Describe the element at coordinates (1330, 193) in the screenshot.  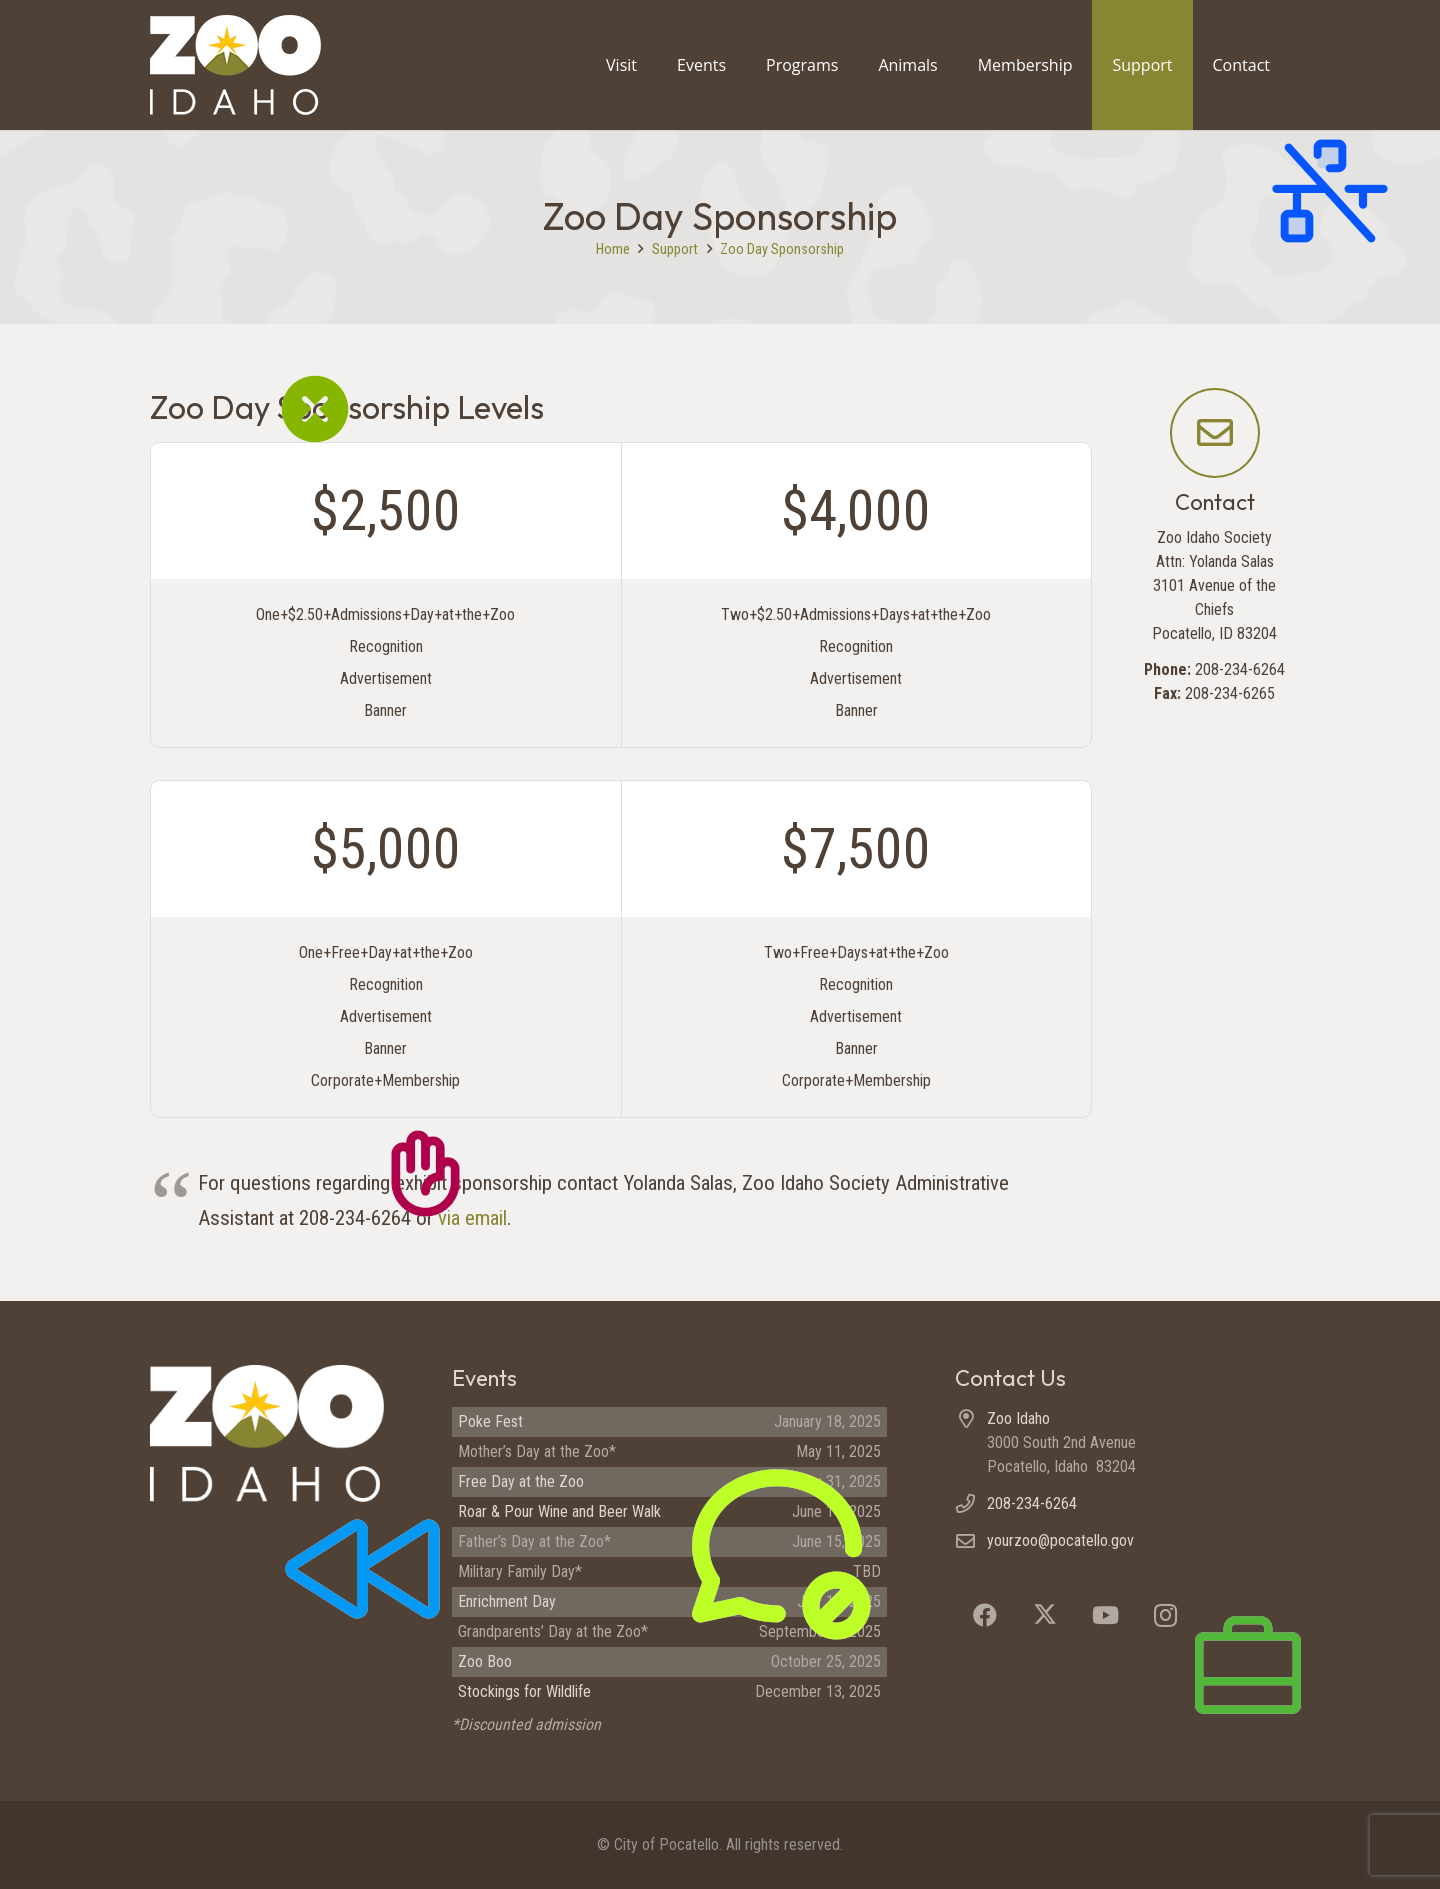
I see `network connection unavailable` at that location.